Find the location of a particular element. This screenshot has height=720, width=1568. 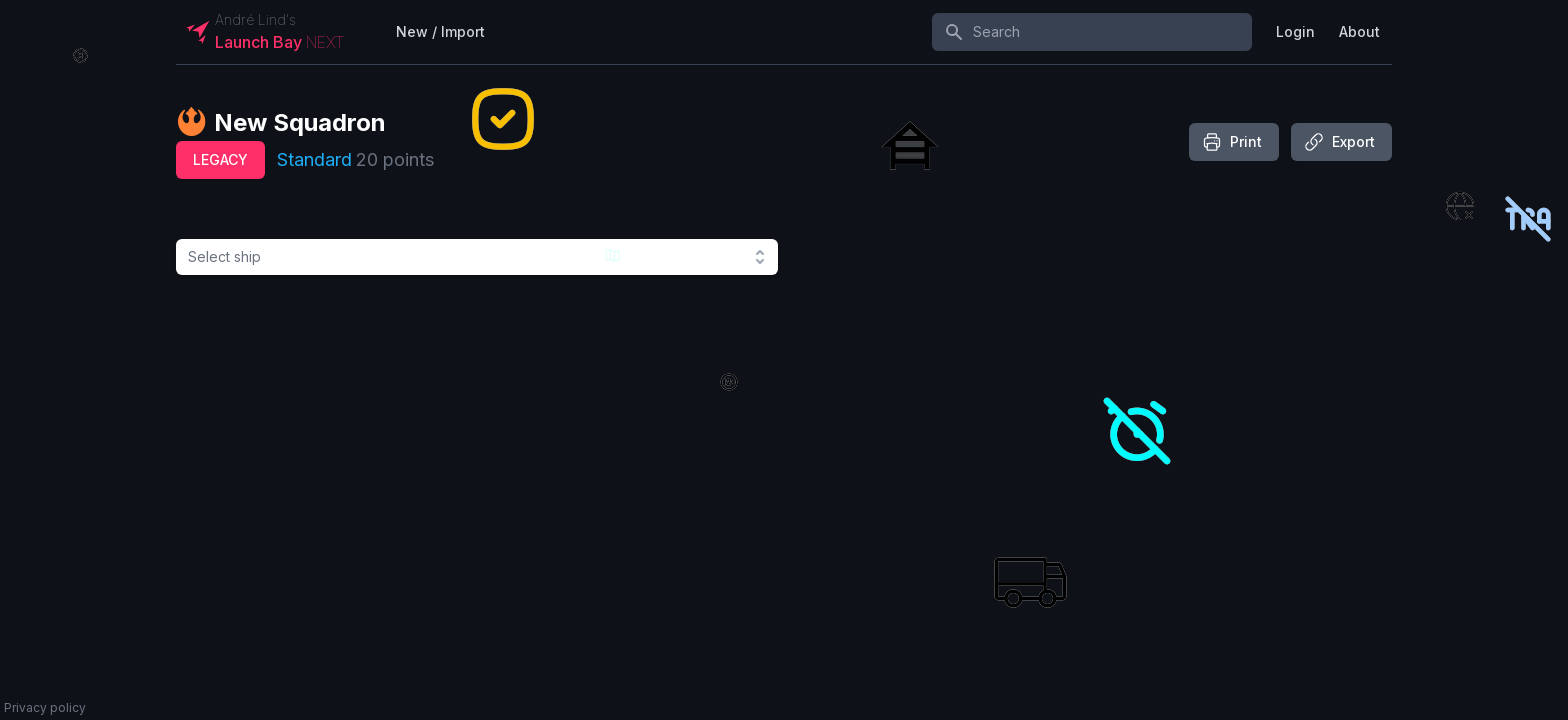

step 3 of a multi-step process is located at coordinates (80, 55).